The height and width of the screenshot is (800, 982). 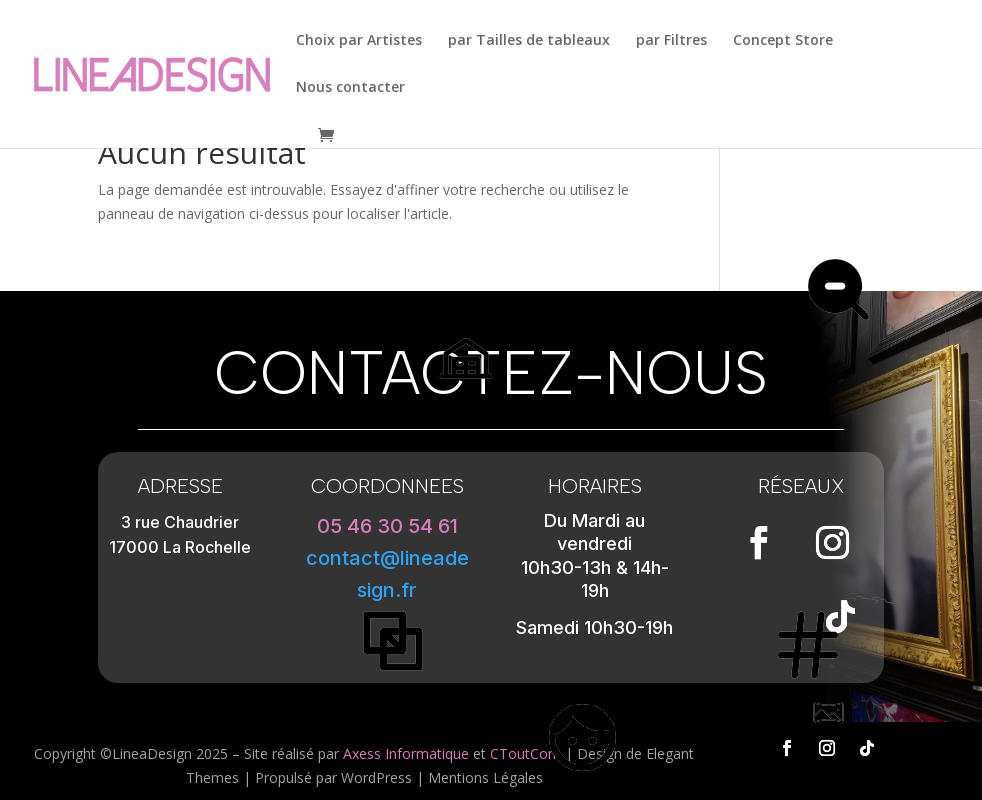 What do you see at coordinates (466, 361) in the screenshot?
I see `access garage or parking settings` at bounding box center [466, 361].